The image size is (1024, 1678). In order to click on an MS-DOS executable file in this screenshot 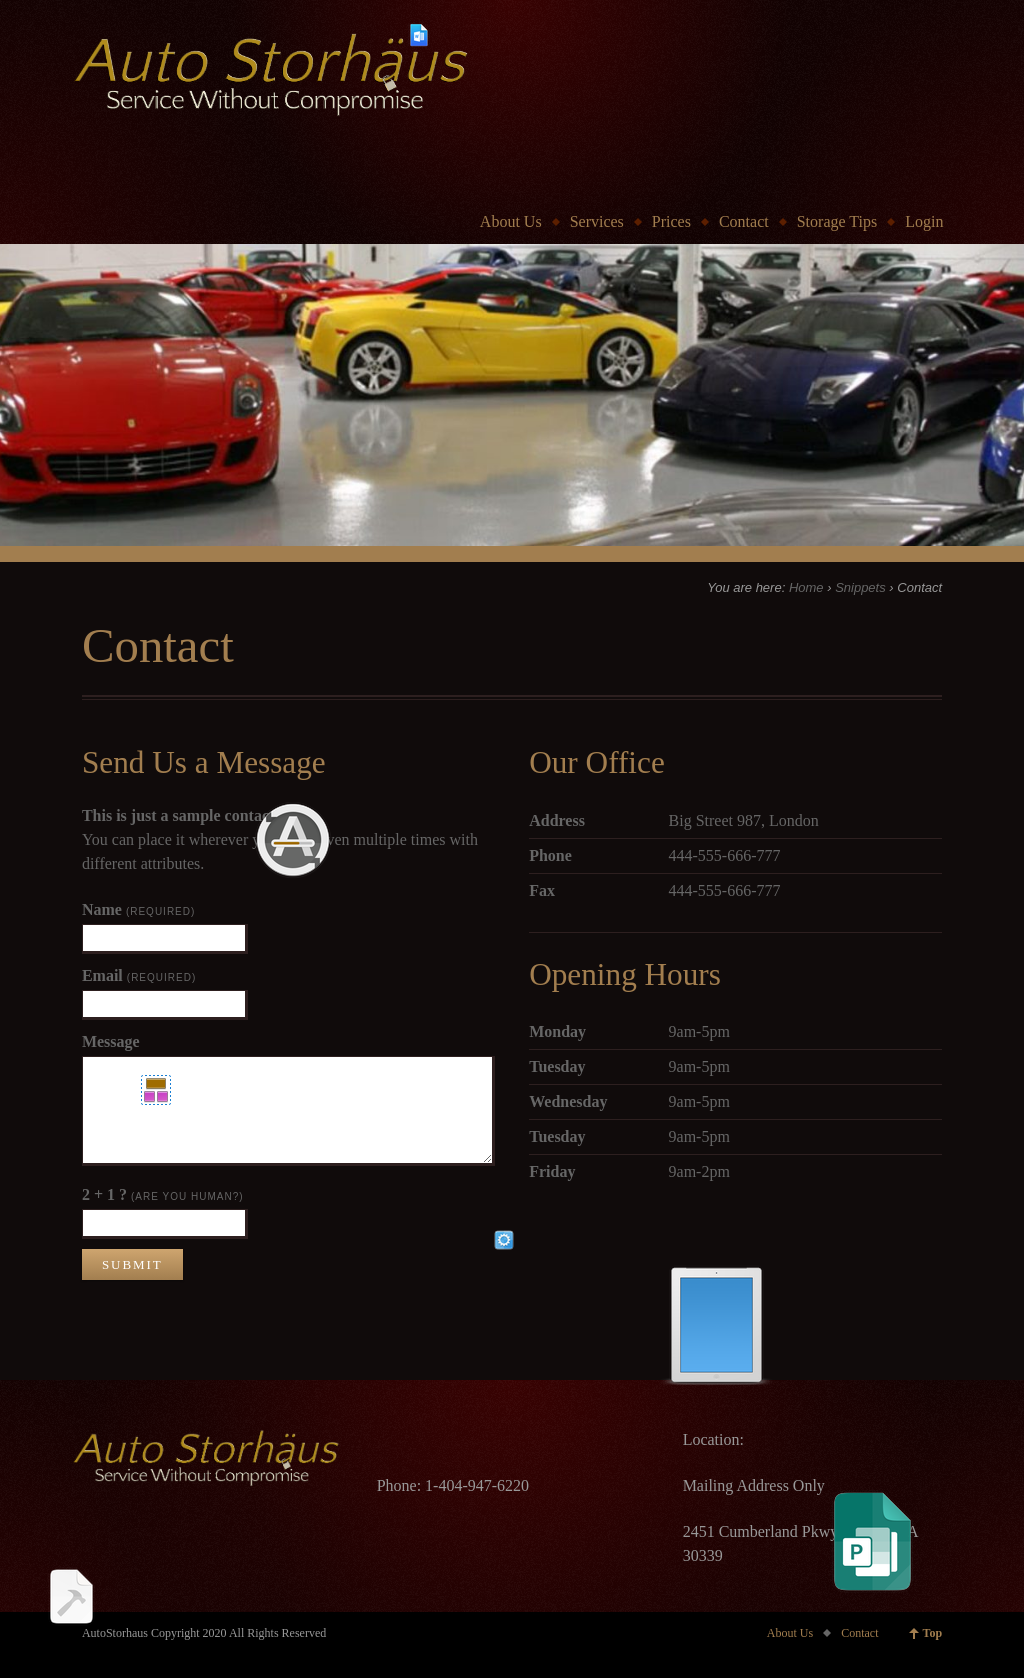, I will do `click(504, 1240)`.